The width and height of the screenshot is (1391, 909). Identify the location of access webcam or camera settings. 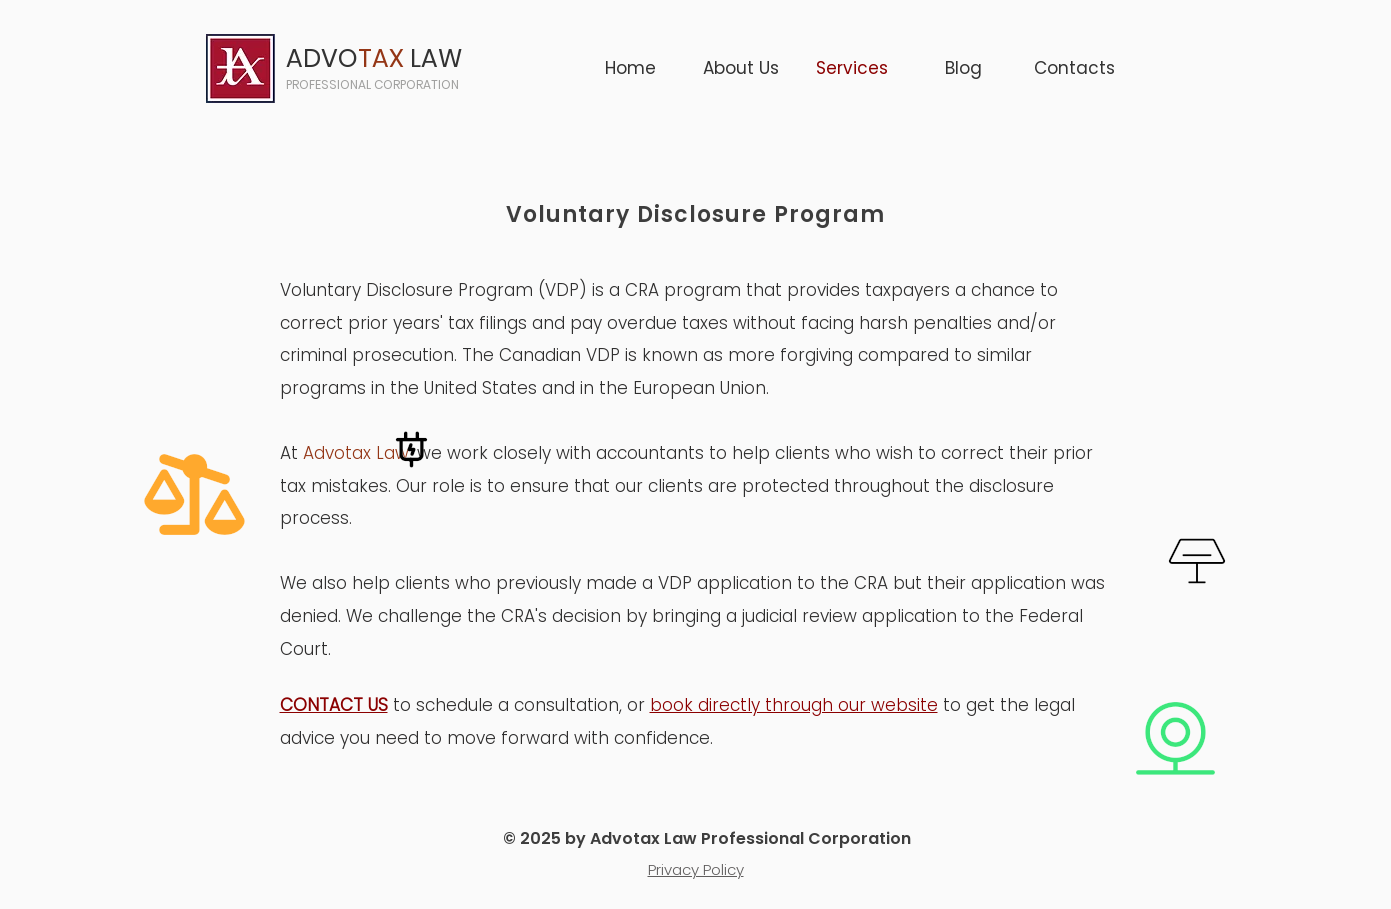
(1175, 741).